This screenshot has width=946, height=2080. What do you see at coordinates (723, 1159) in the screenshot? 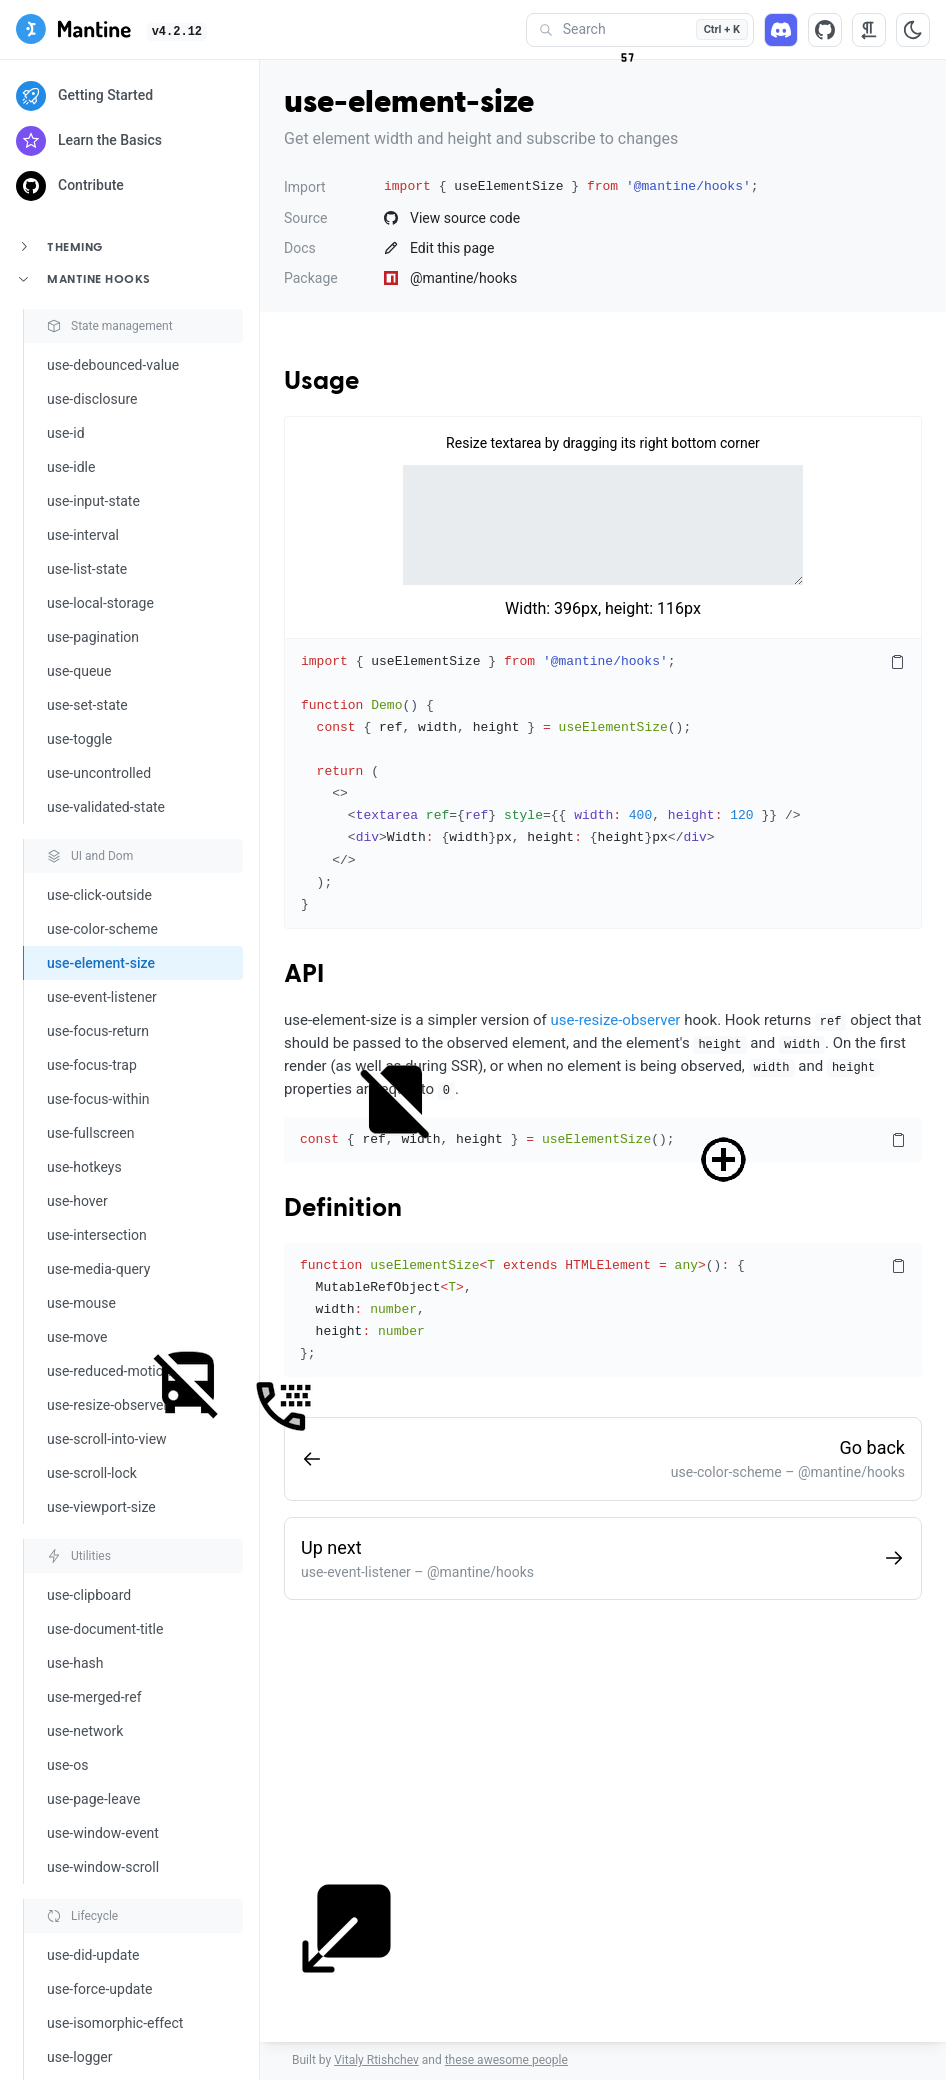
I see `add a new item or control point` at bounding box center [723, 1159].